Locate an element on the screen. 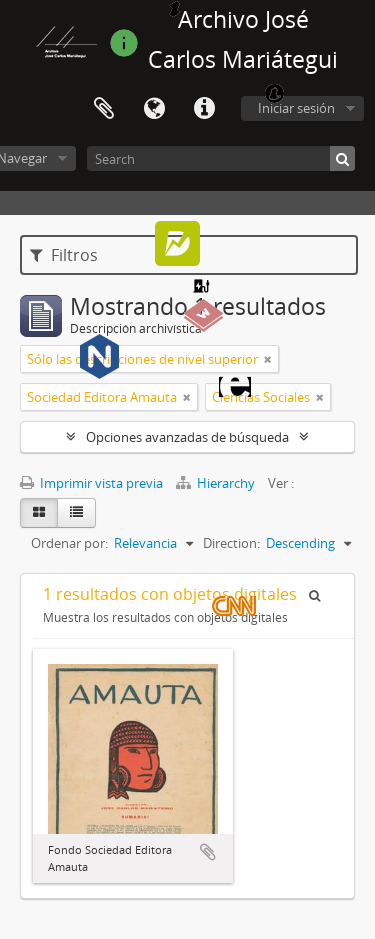  erlang programming language logo is located at coordinates (235, 387).